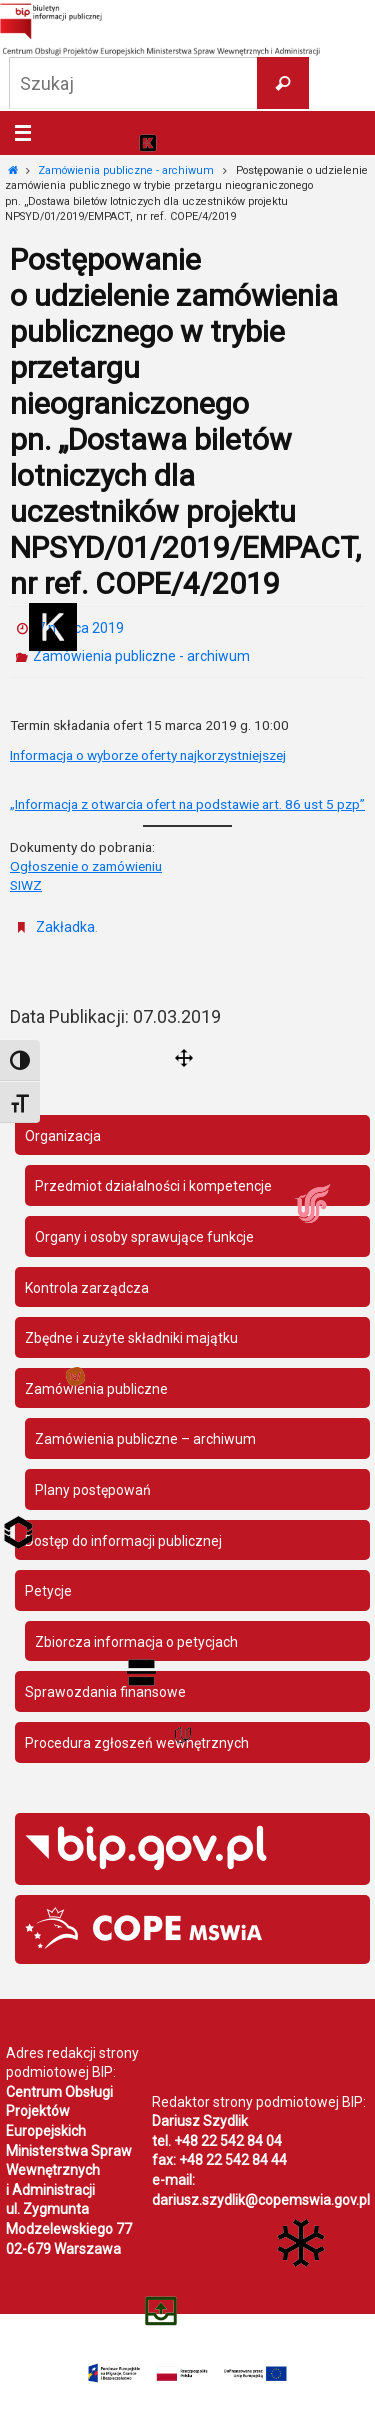  I want to click on Keras deep learning framework logo, so click(53, 627).